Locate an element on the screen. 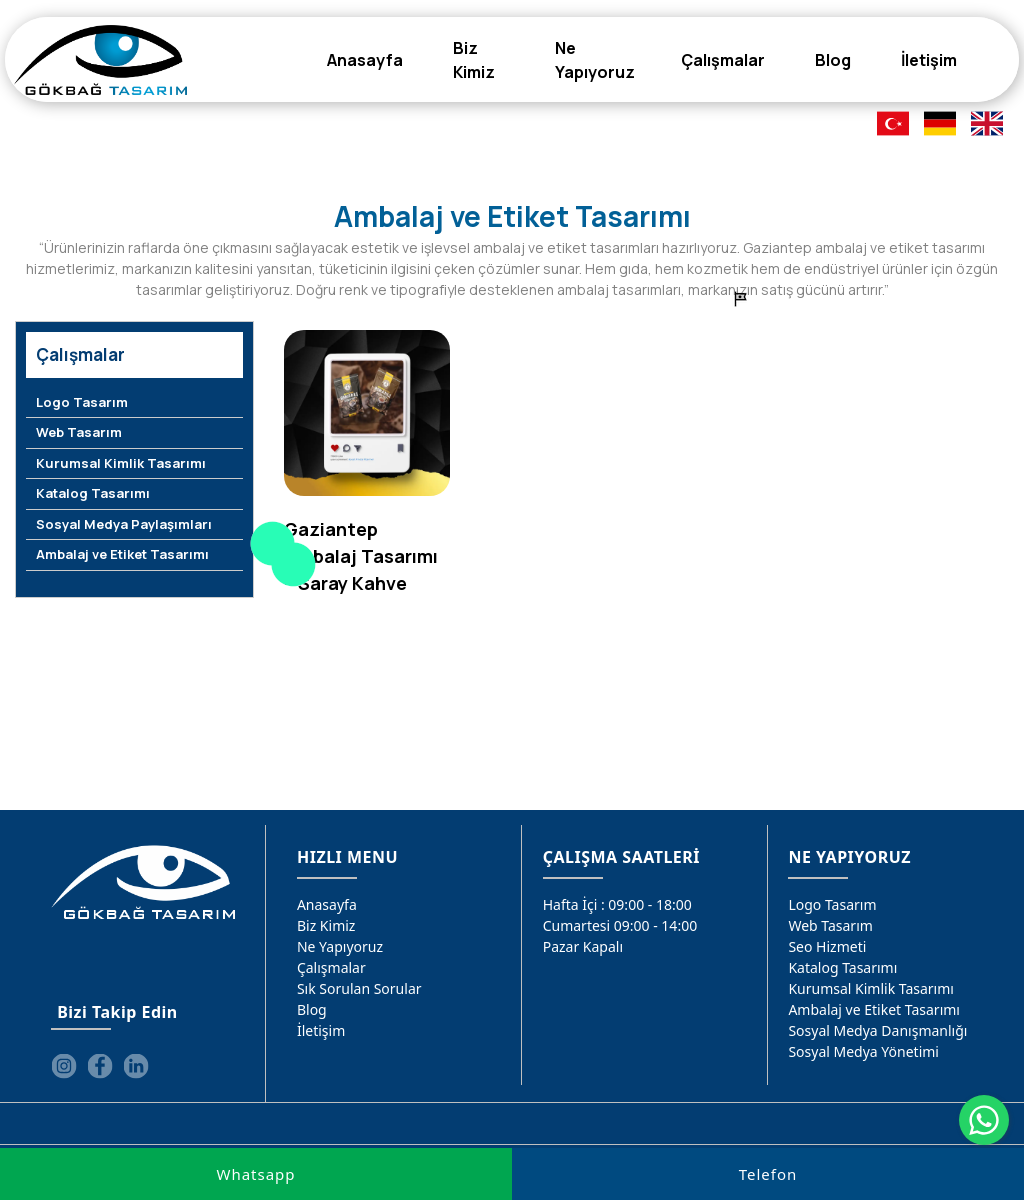 The height and width of the screenshot is (1200, 1024). start a guided tour or walkthrough is located at coordinates (740, 299).